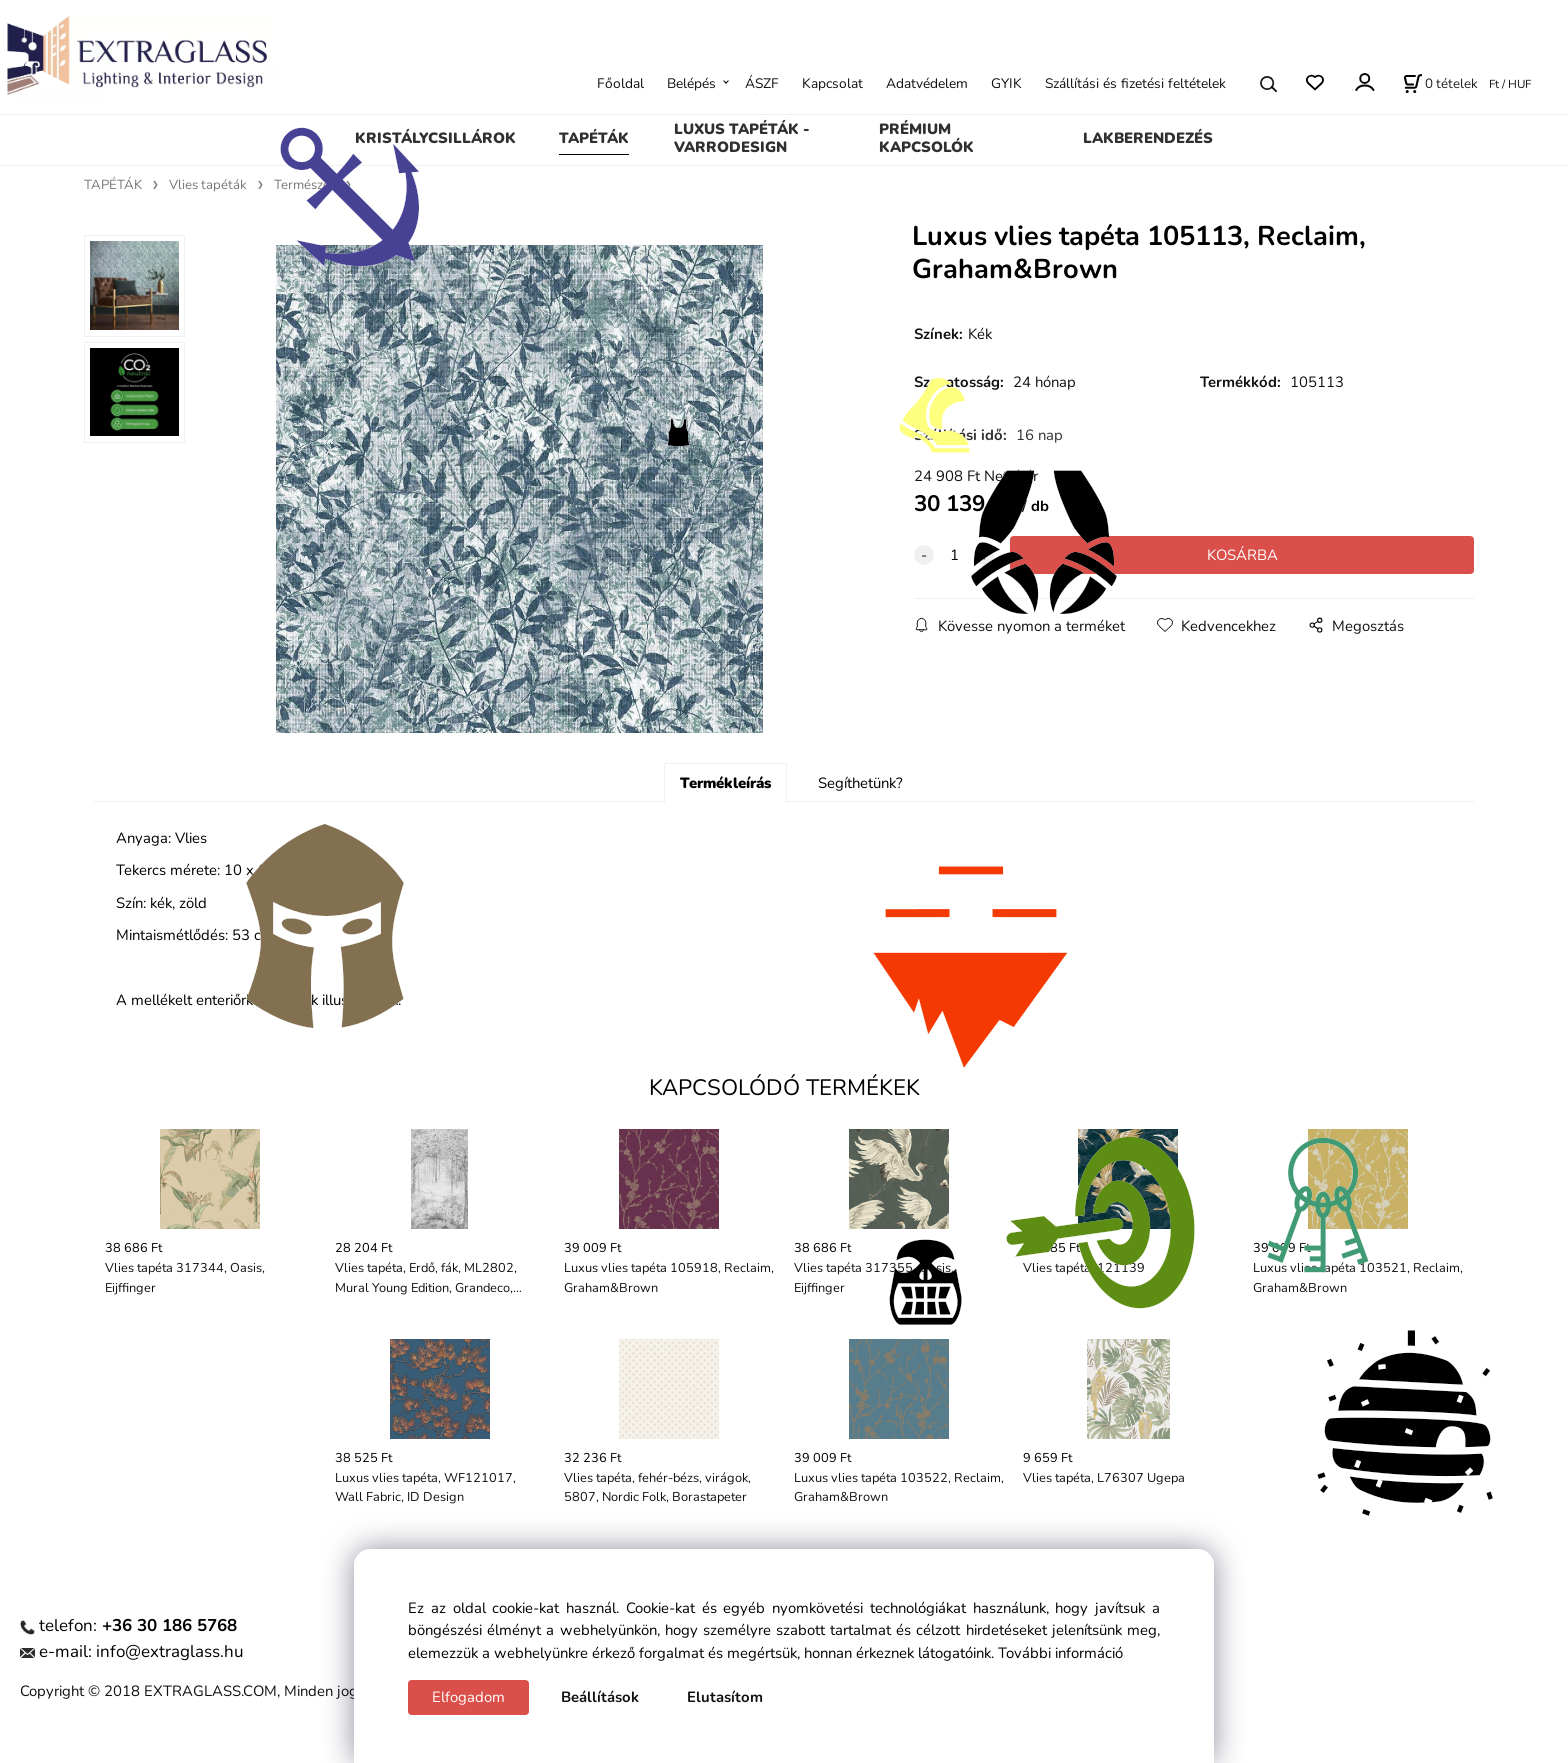 Image resolution: width=1568 pixels, height=1763 pixels. What do you see at coordinates (926, 1282) in the screenshot?
I see `select a totem or tribal-themed game element` at bounding box center [926, 1282].